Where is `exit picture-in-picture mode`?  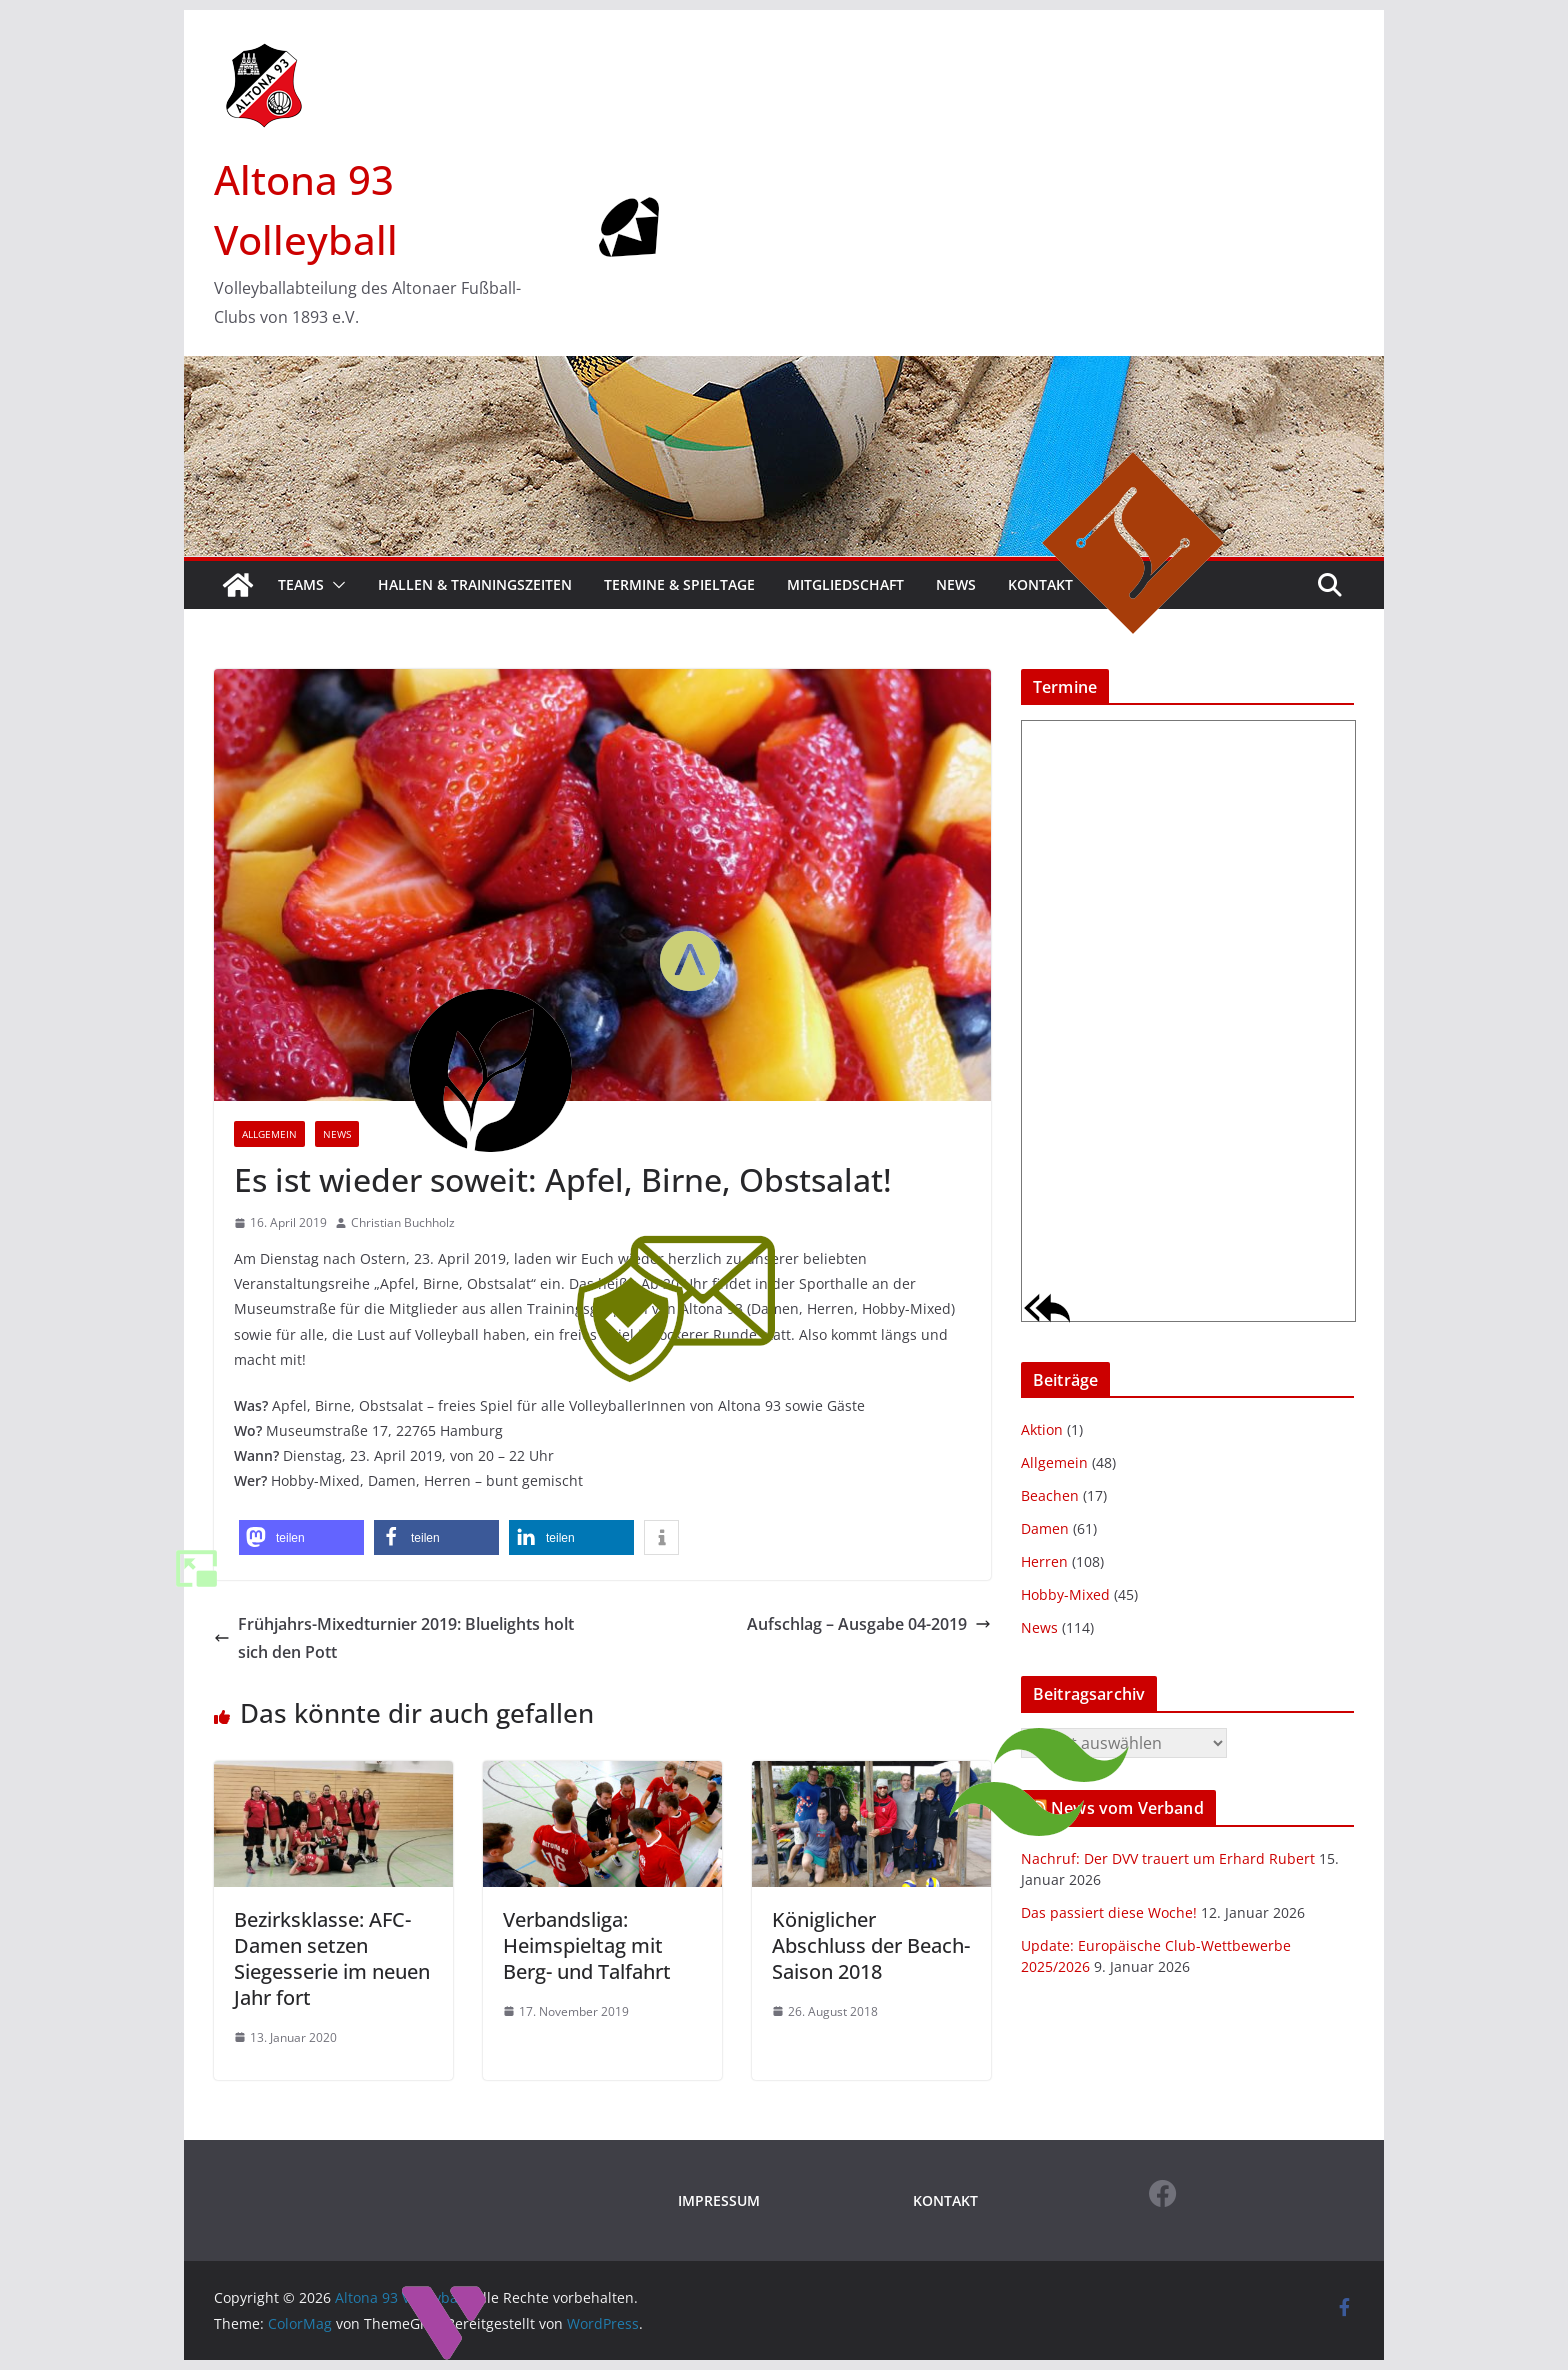 exit picture-in-picture mode is located at coordinates (196, 1568).